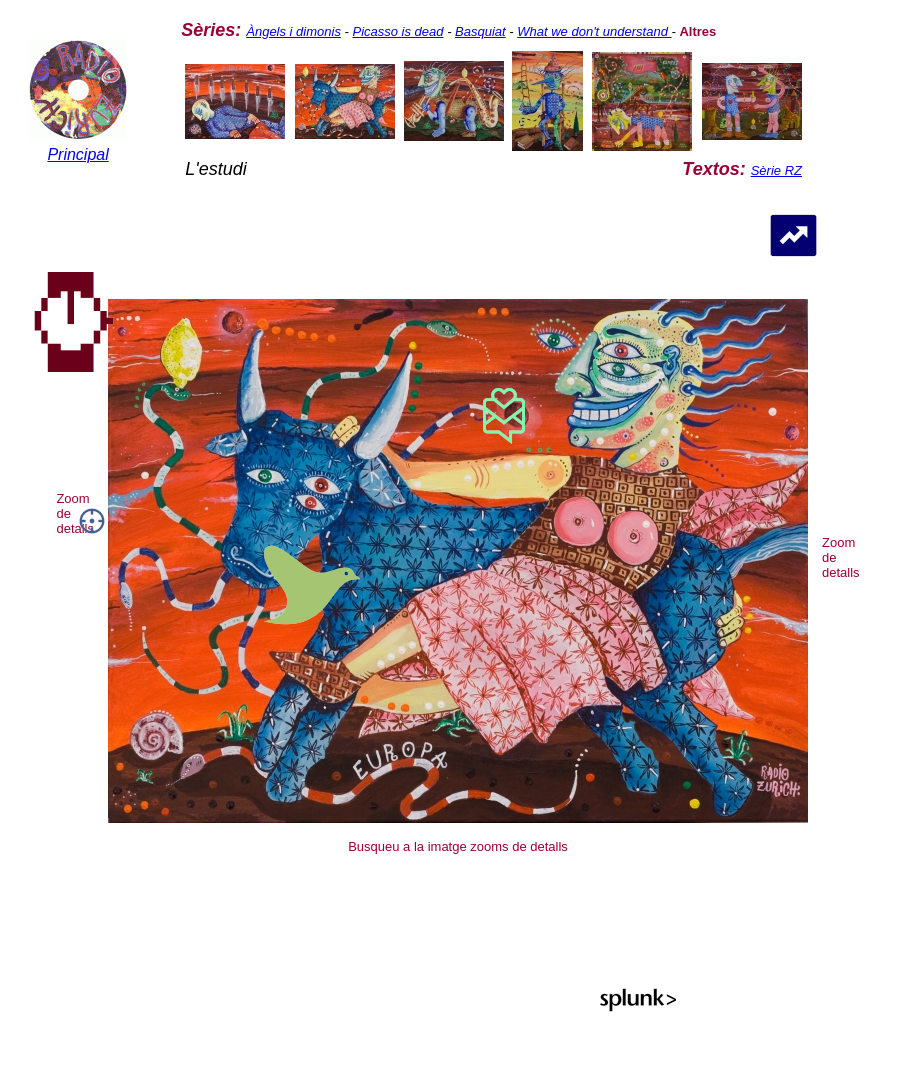 This screenshot has height=1075, width=916. I want to click on splunk logo - access data analytics and monitoring platform, so click(638, 1000).